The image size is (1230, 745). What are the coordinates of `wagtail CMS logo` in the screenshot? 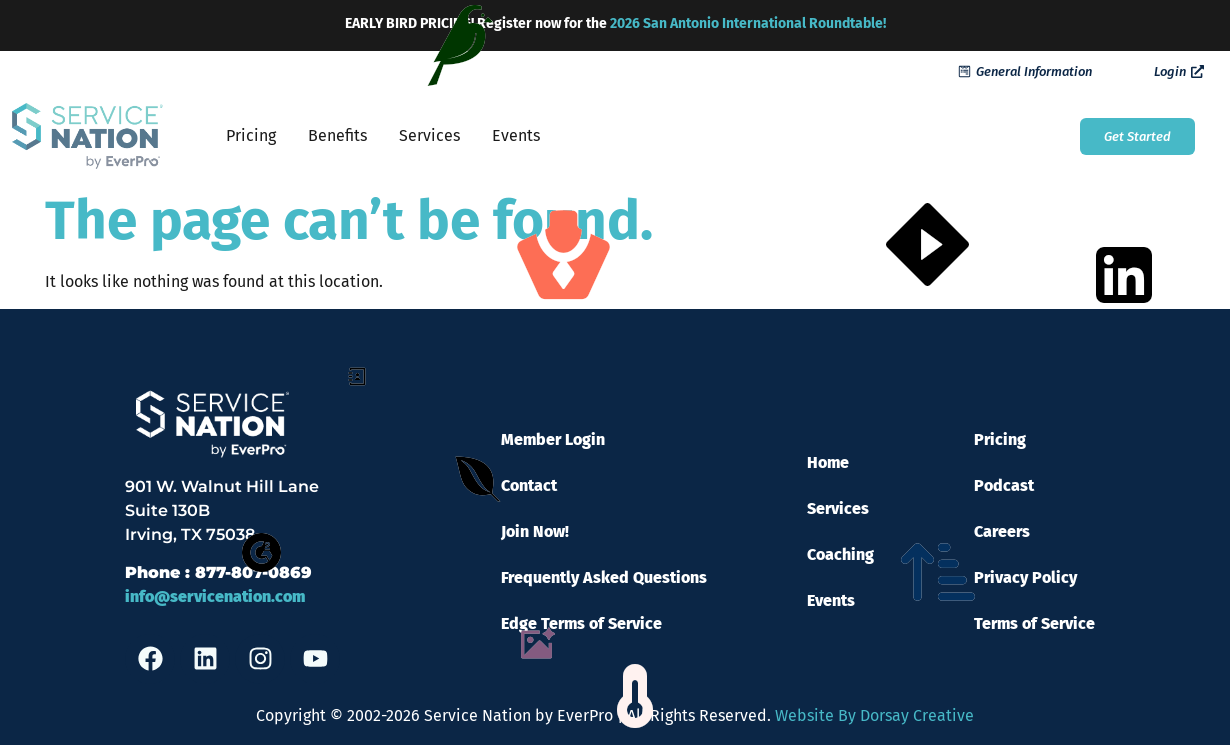 It's located at (460, 45).